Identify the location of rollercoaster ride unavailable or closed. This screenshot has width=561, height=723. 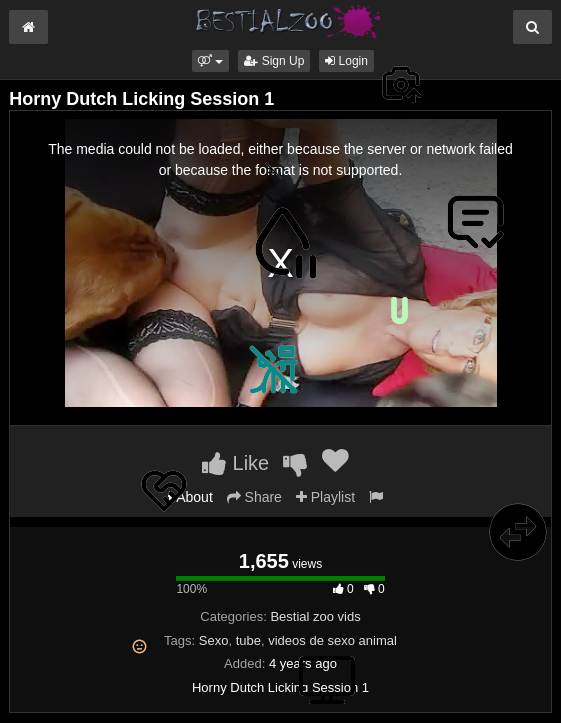
(273, 369).